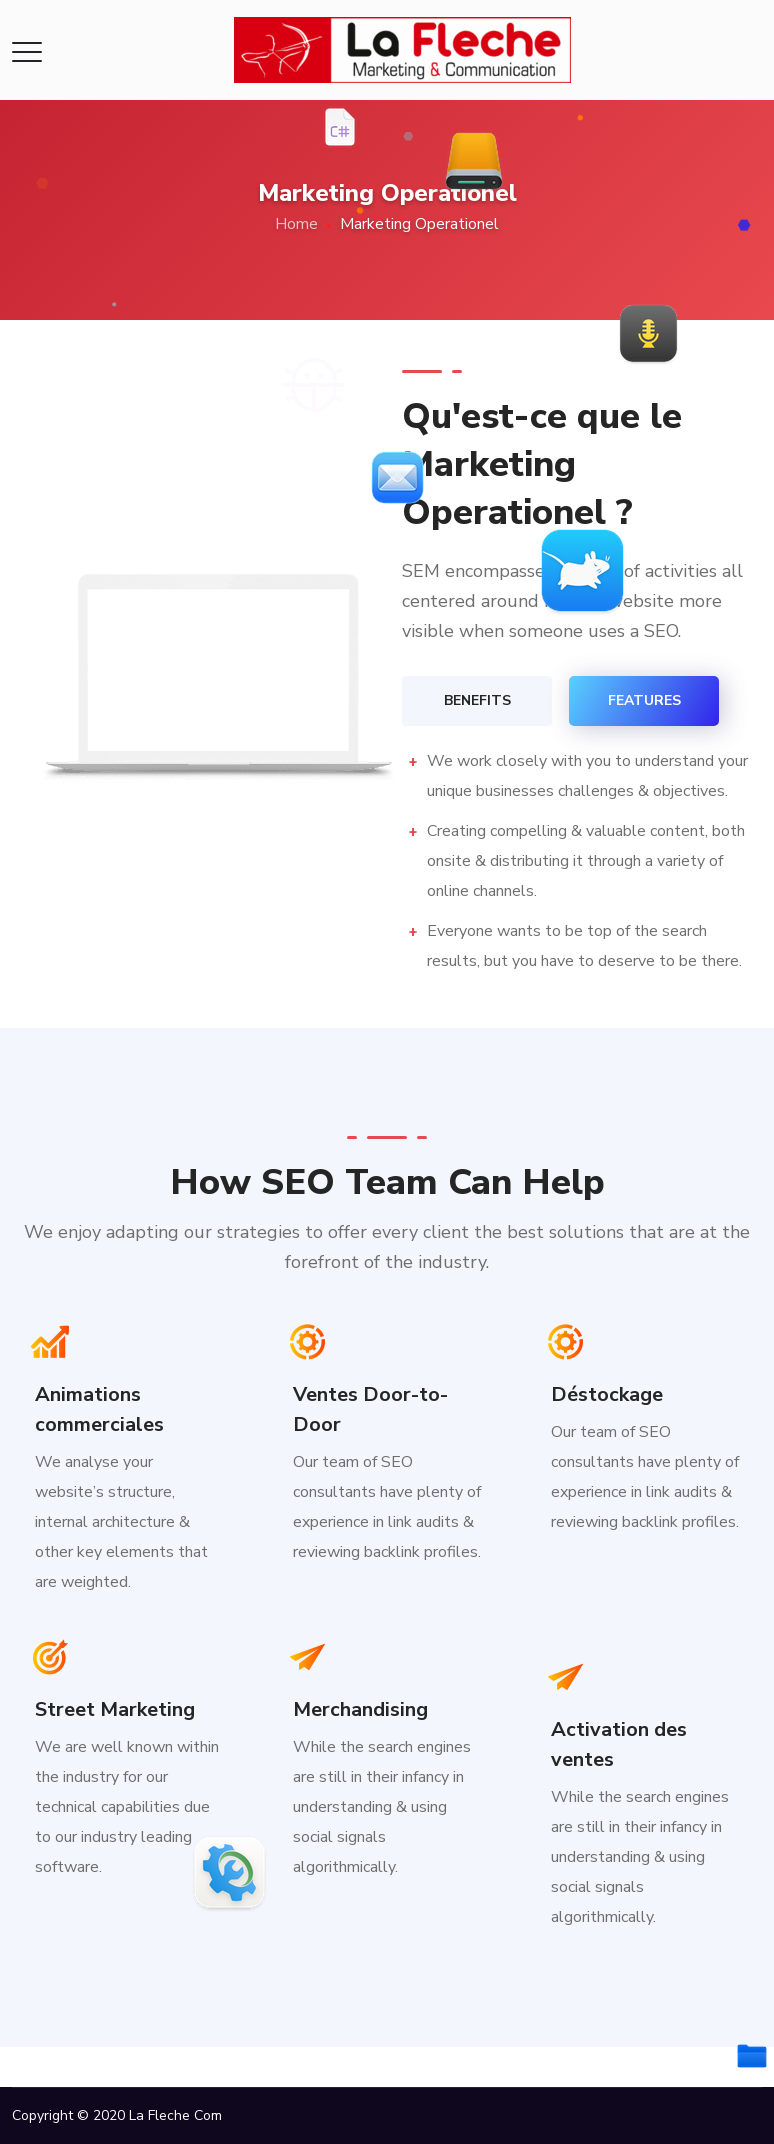 The image size is (774, 2144). Describe the element at coordinates (397, 477) in the screenshot. I see `open the Mail app` at that location.